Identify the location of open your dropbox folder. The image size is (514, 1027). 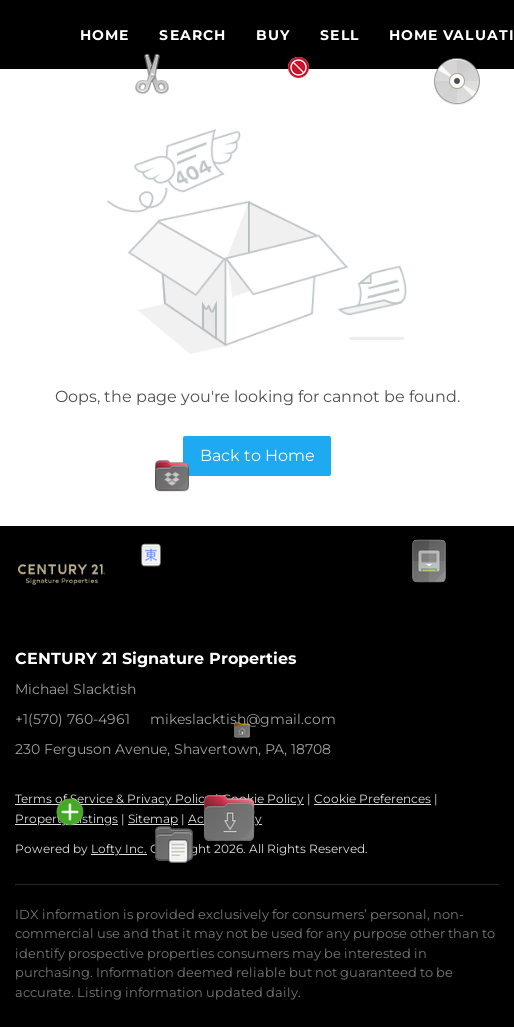
(172, 475).